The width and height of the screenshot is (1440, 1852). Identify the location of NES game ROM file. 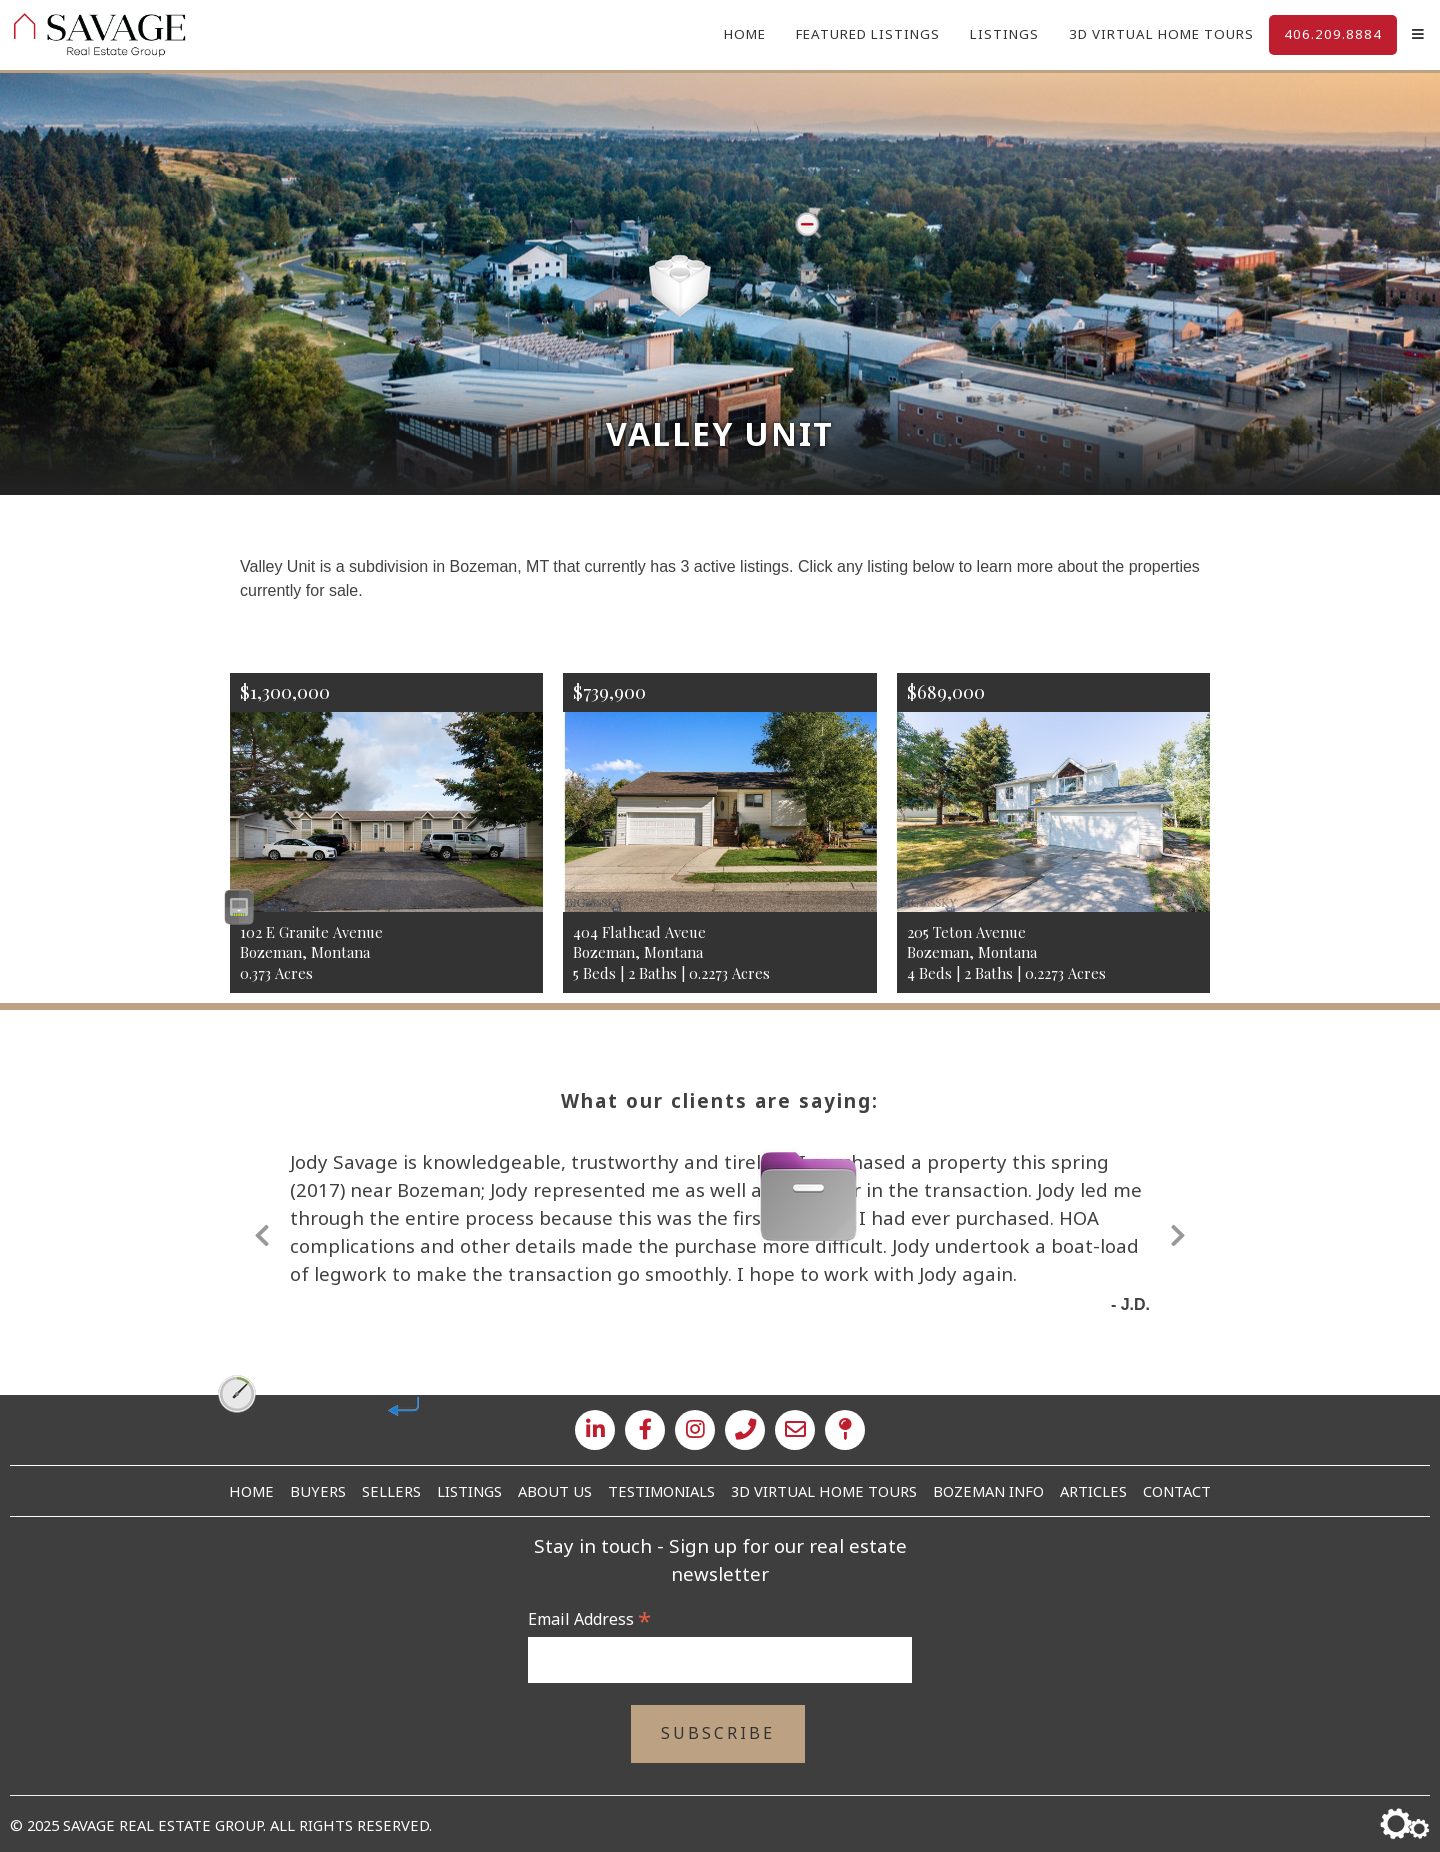
(239, 907).